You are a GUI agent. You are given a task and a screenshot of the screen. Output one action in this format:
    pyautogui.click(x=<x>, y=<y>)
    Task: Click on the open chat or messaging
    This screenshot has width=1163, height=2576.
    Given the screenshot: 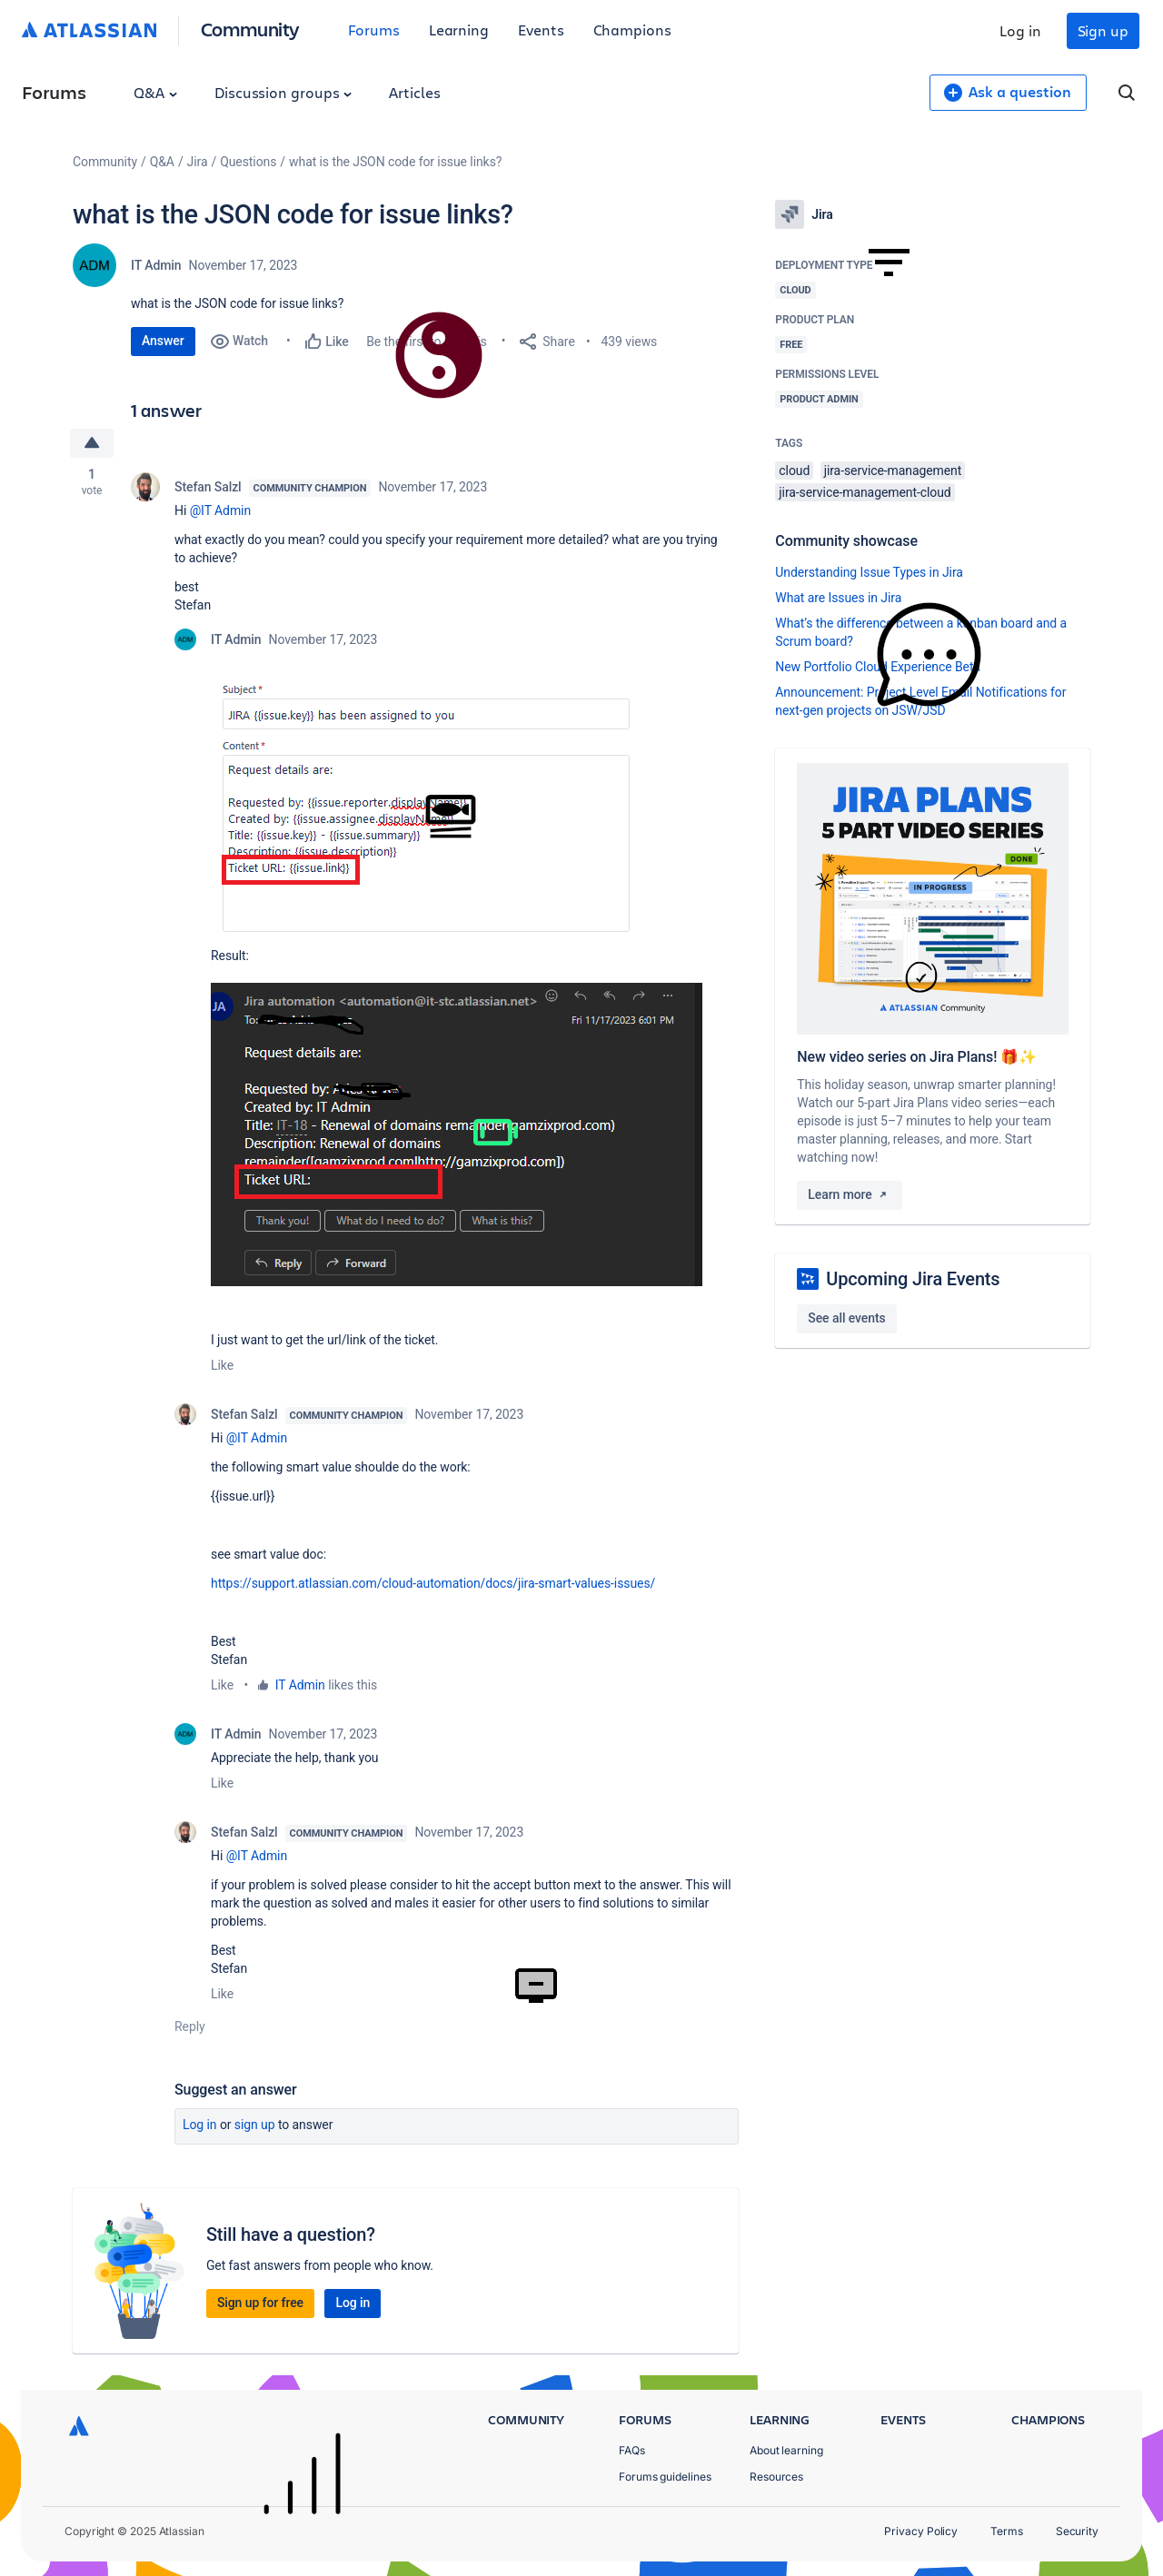 What is the action you would take?
    pyautogui.click(x=929, y=654)
    